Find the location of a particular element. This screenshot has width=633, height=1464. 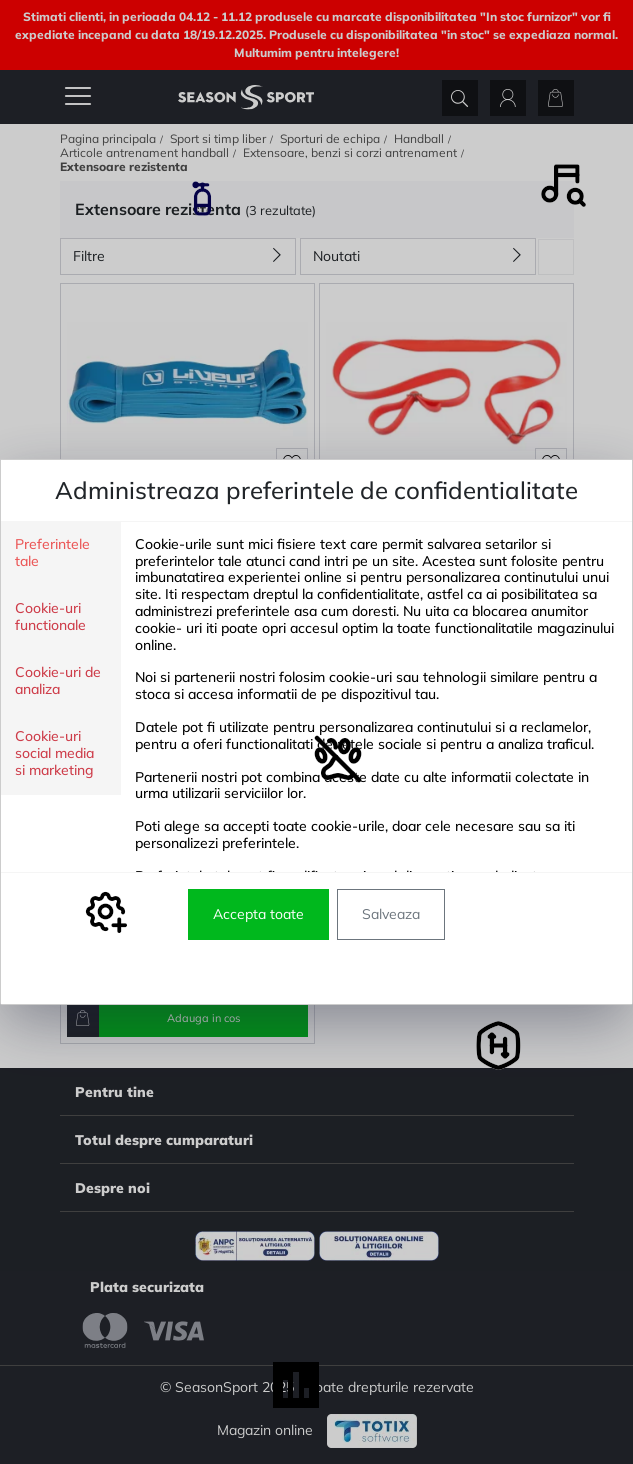

disable pet-friendly filter is located at coordinates (338, 759).